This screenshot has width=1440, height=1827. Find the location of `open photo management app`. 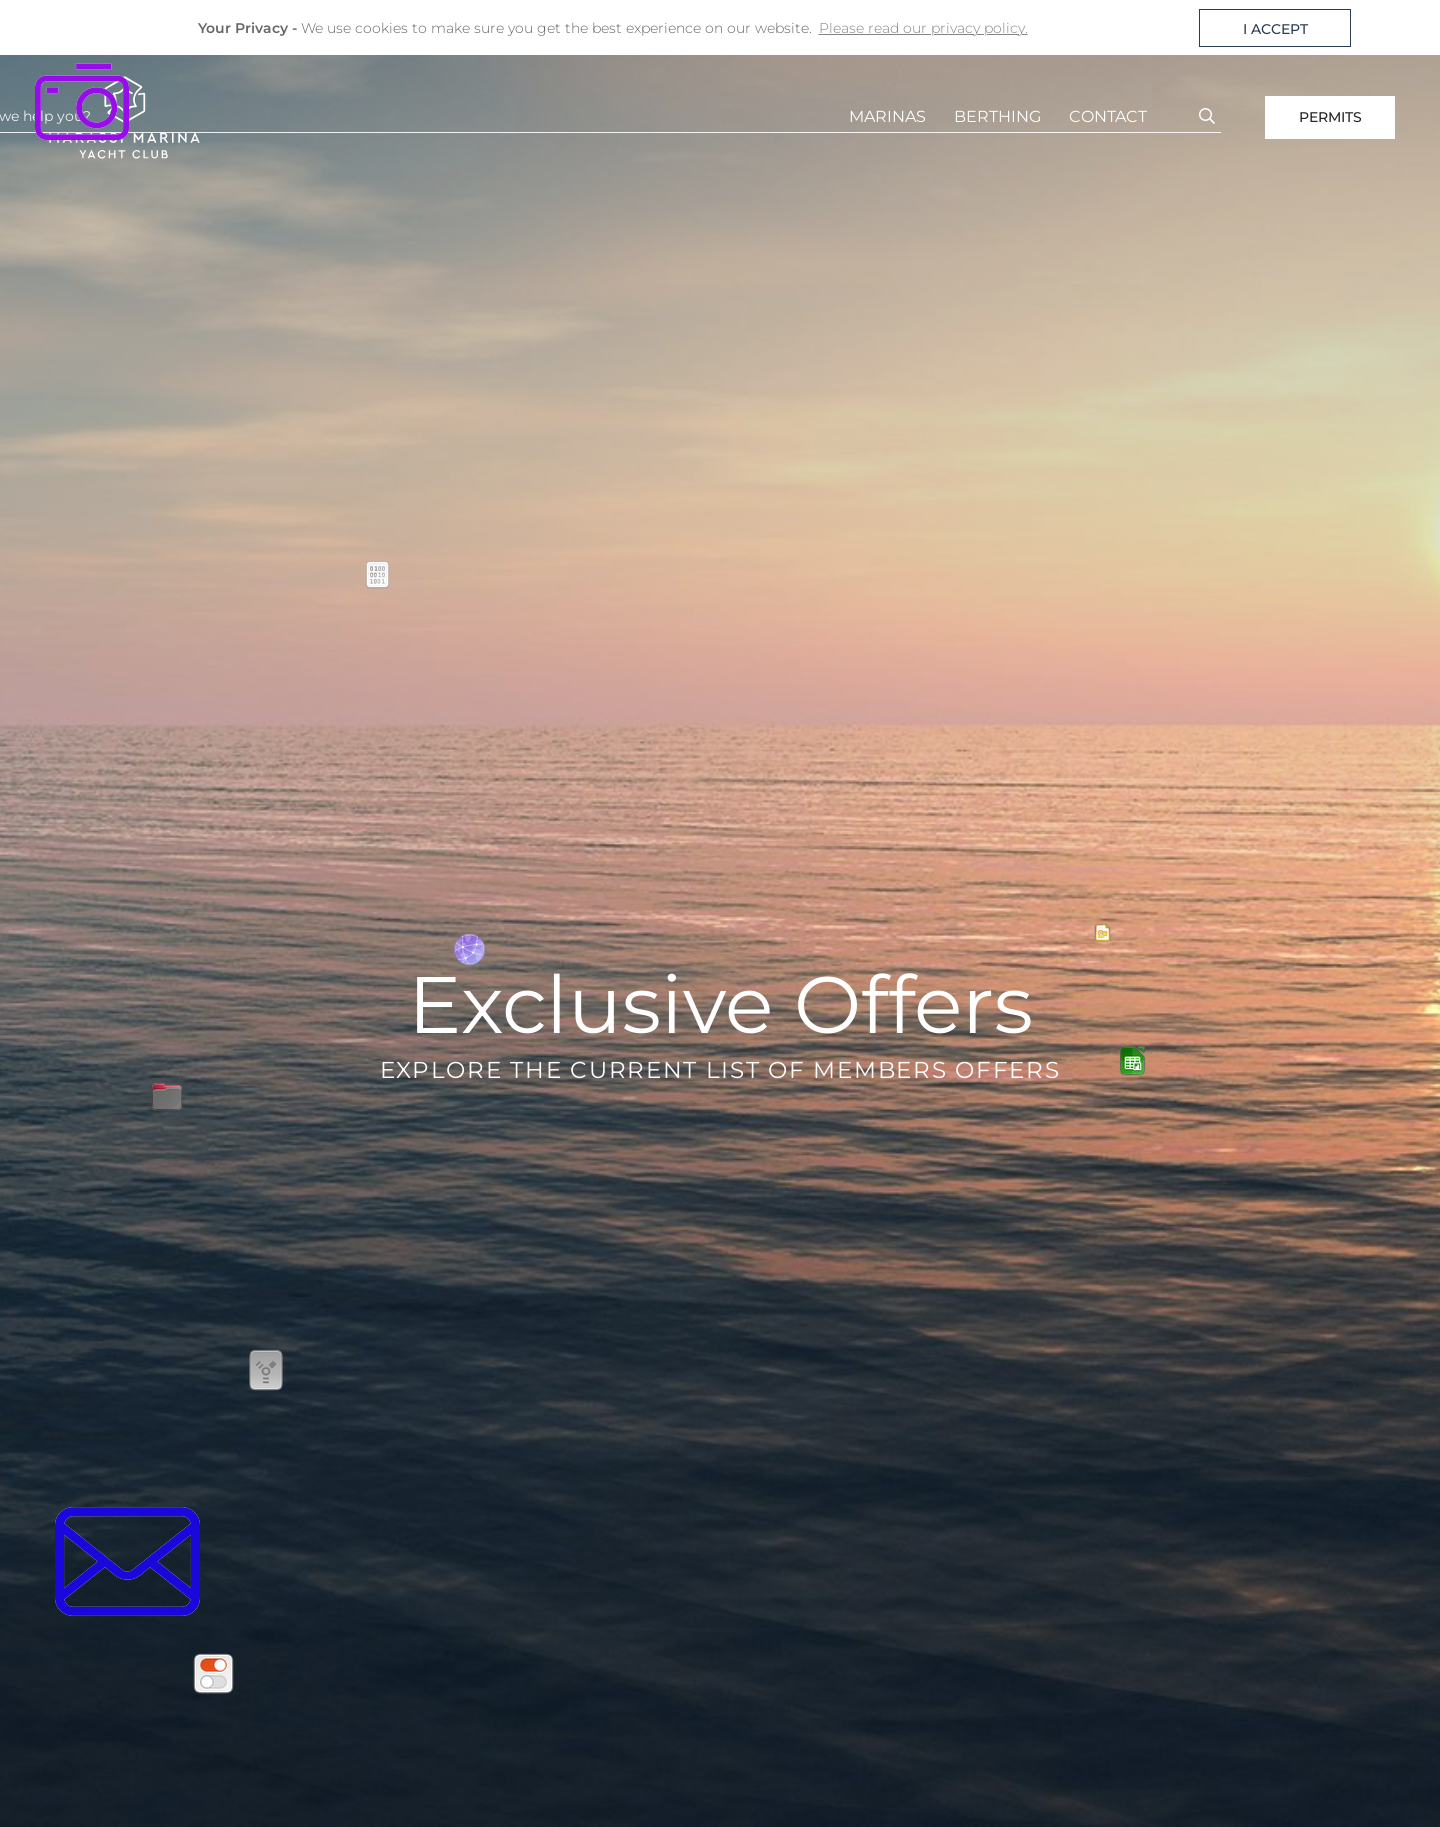

open photo management app is located at coordinates (82, 99).